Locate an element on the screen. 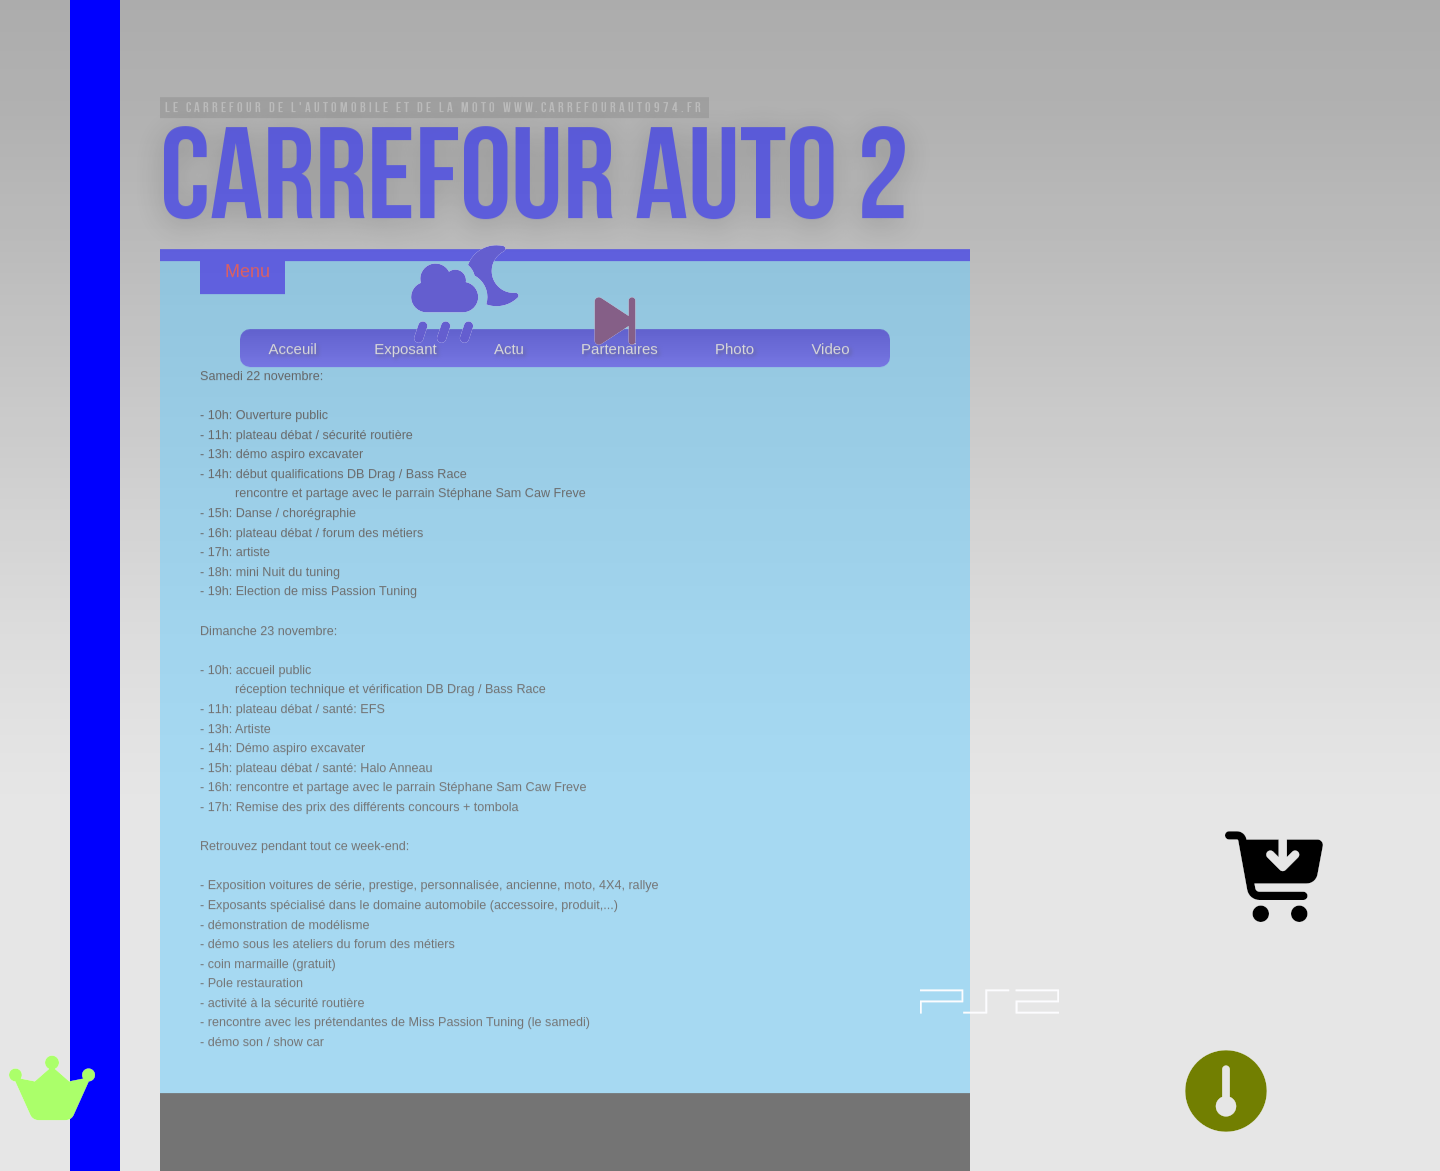  web awesome brand logo is located at coordinates (52, 1090).